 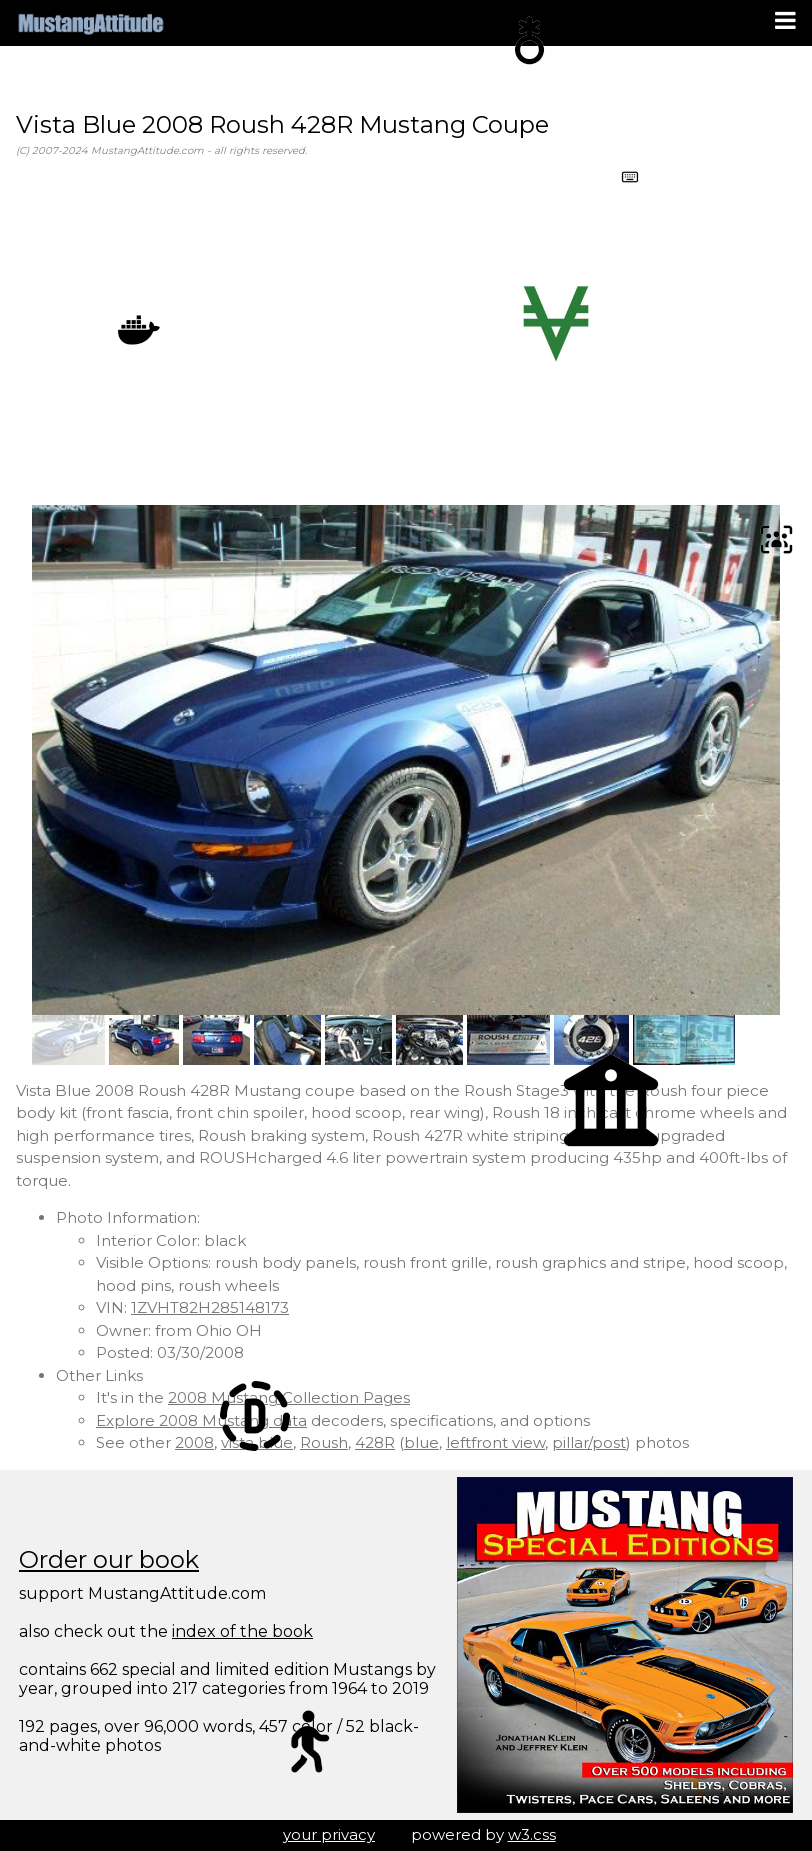 What do you see at coordinates (308, 1741) in the screenshot?
I see `get walking directions` at bounding box center [308, 1741].